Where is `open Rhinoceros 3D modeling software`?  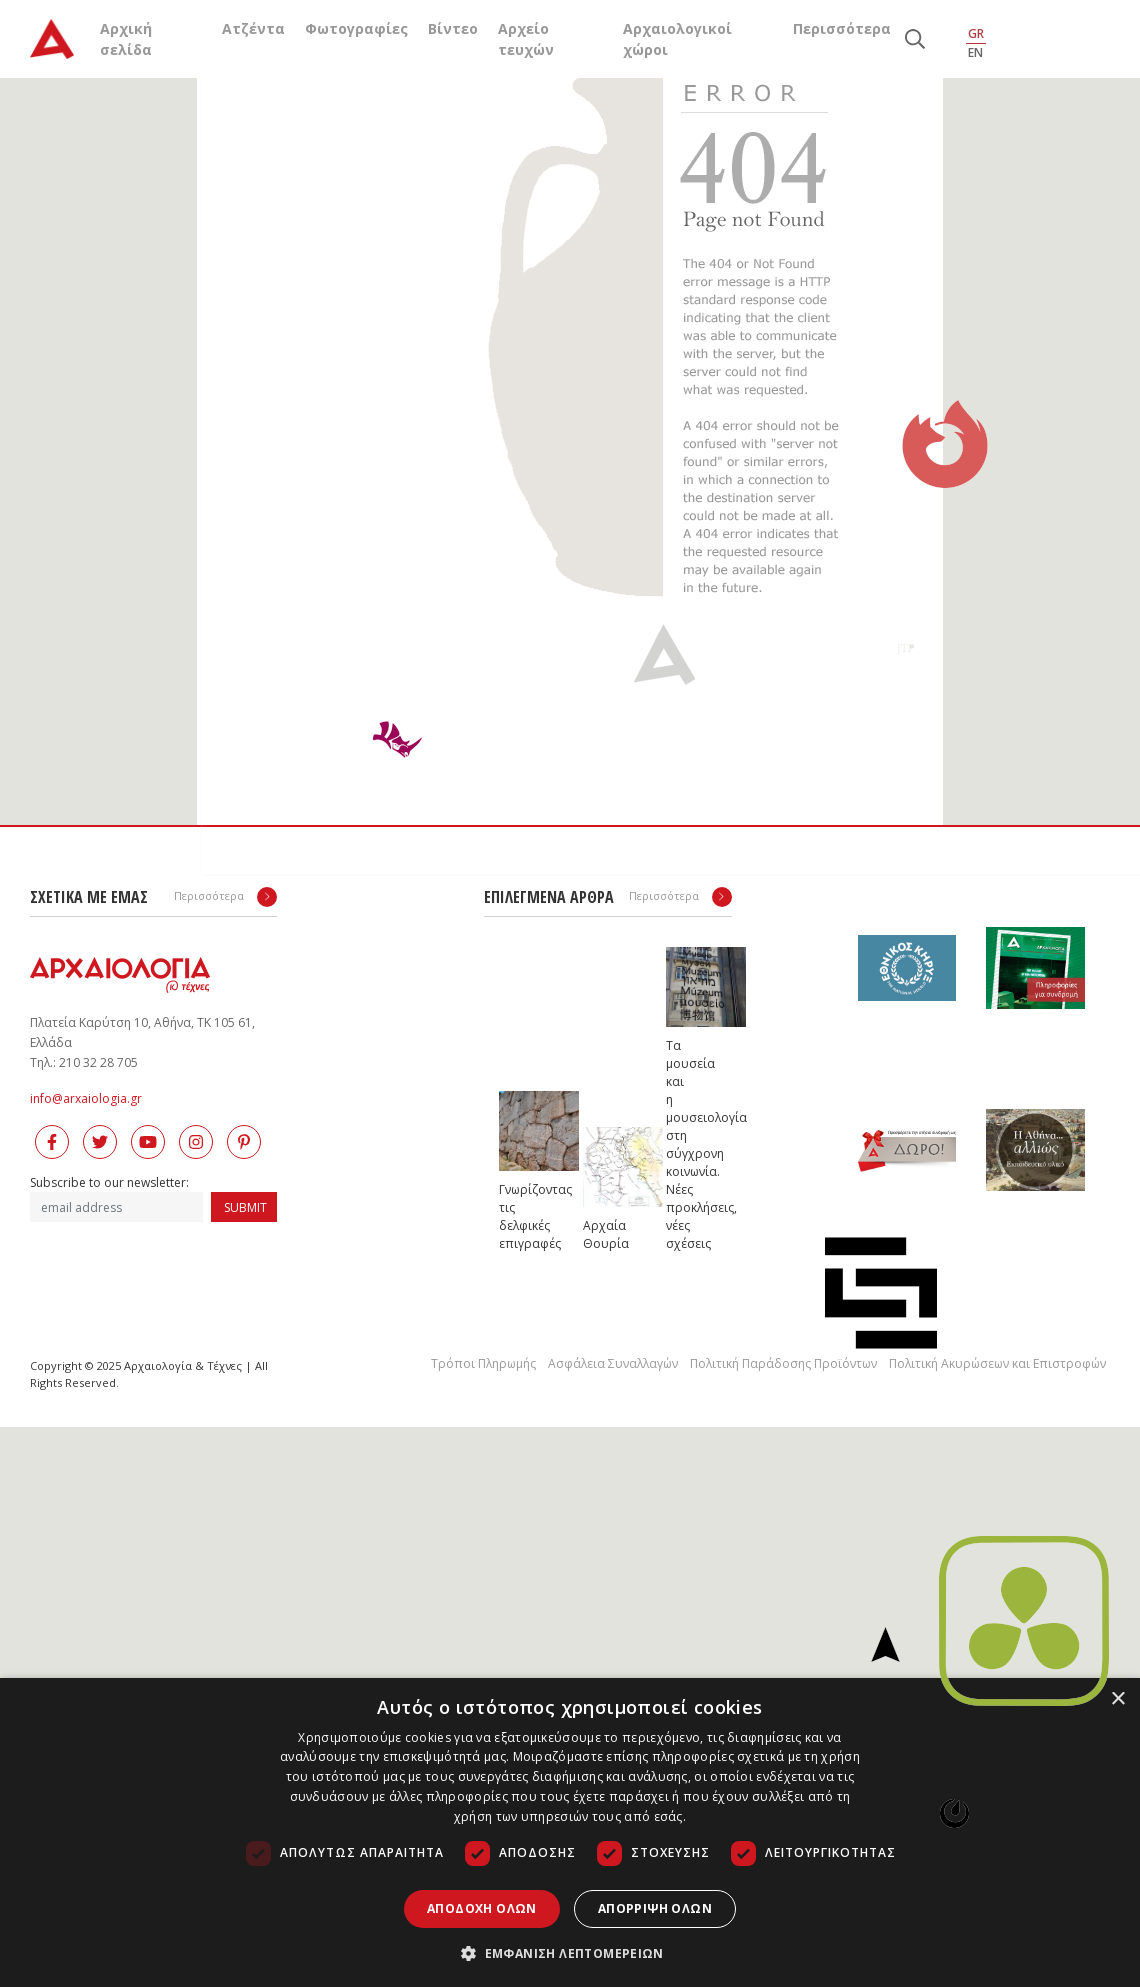
open Rhinoceros 3D modeling software is located at coordinates (397, 739).